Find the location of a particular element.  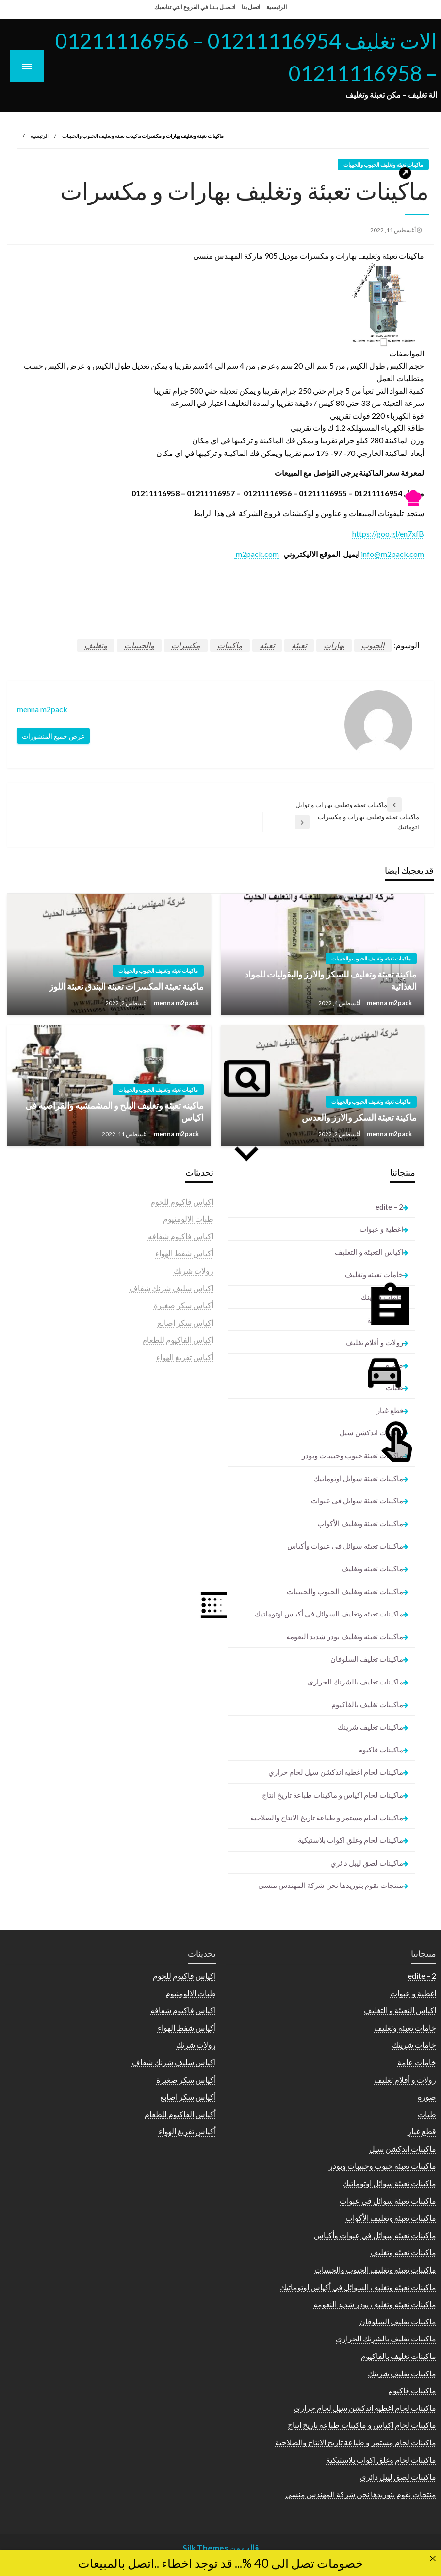

apply linear blur effect to image is located at coordinates (213, 1605).